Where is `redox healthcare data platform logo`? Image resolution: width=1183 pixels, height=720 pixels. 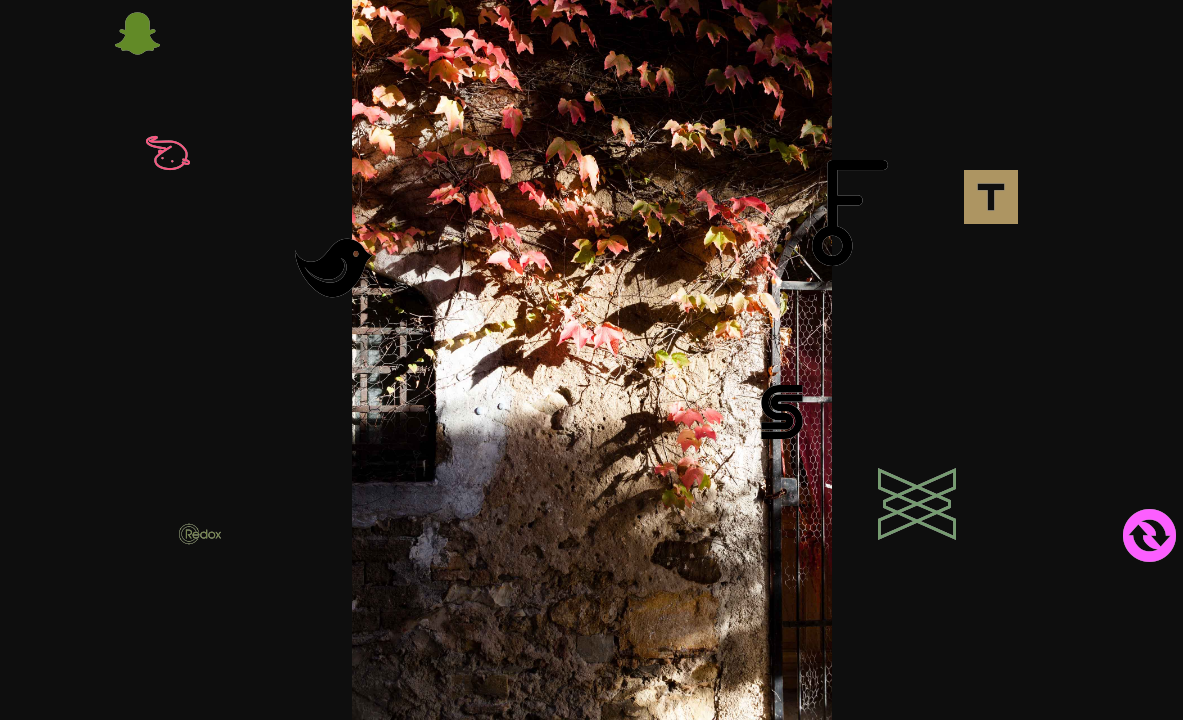
redox healthcare data platform logo is located at coordinates (200, 534).